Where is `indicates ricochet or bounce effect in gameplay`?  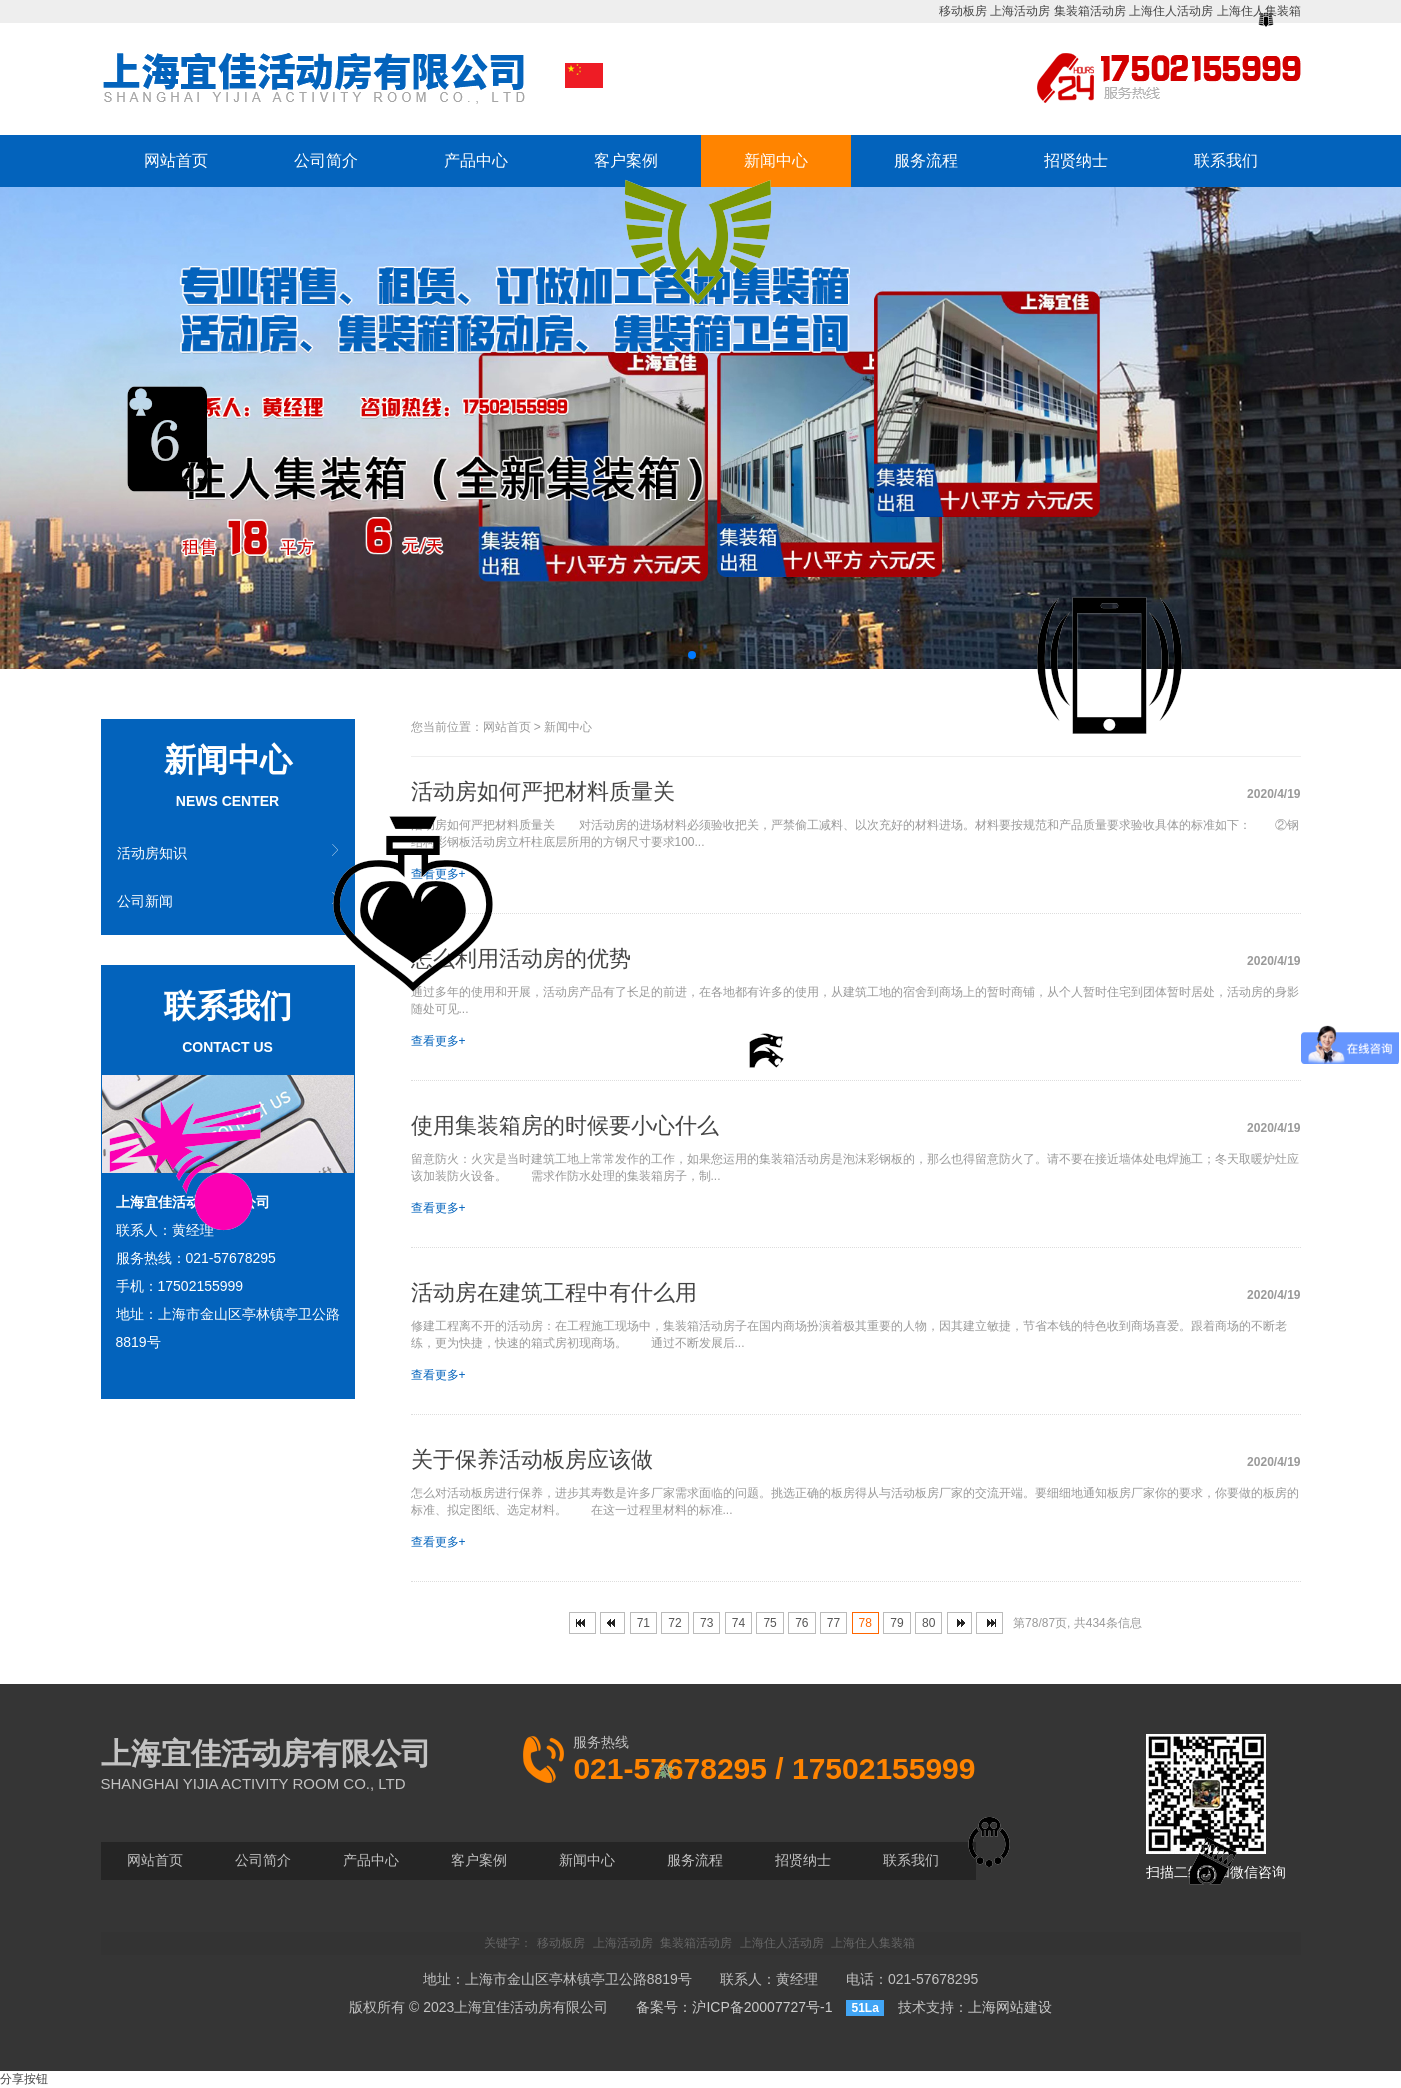
indicates ricochet or bounce effect in gameplay is located at coordinates (184, 1164).